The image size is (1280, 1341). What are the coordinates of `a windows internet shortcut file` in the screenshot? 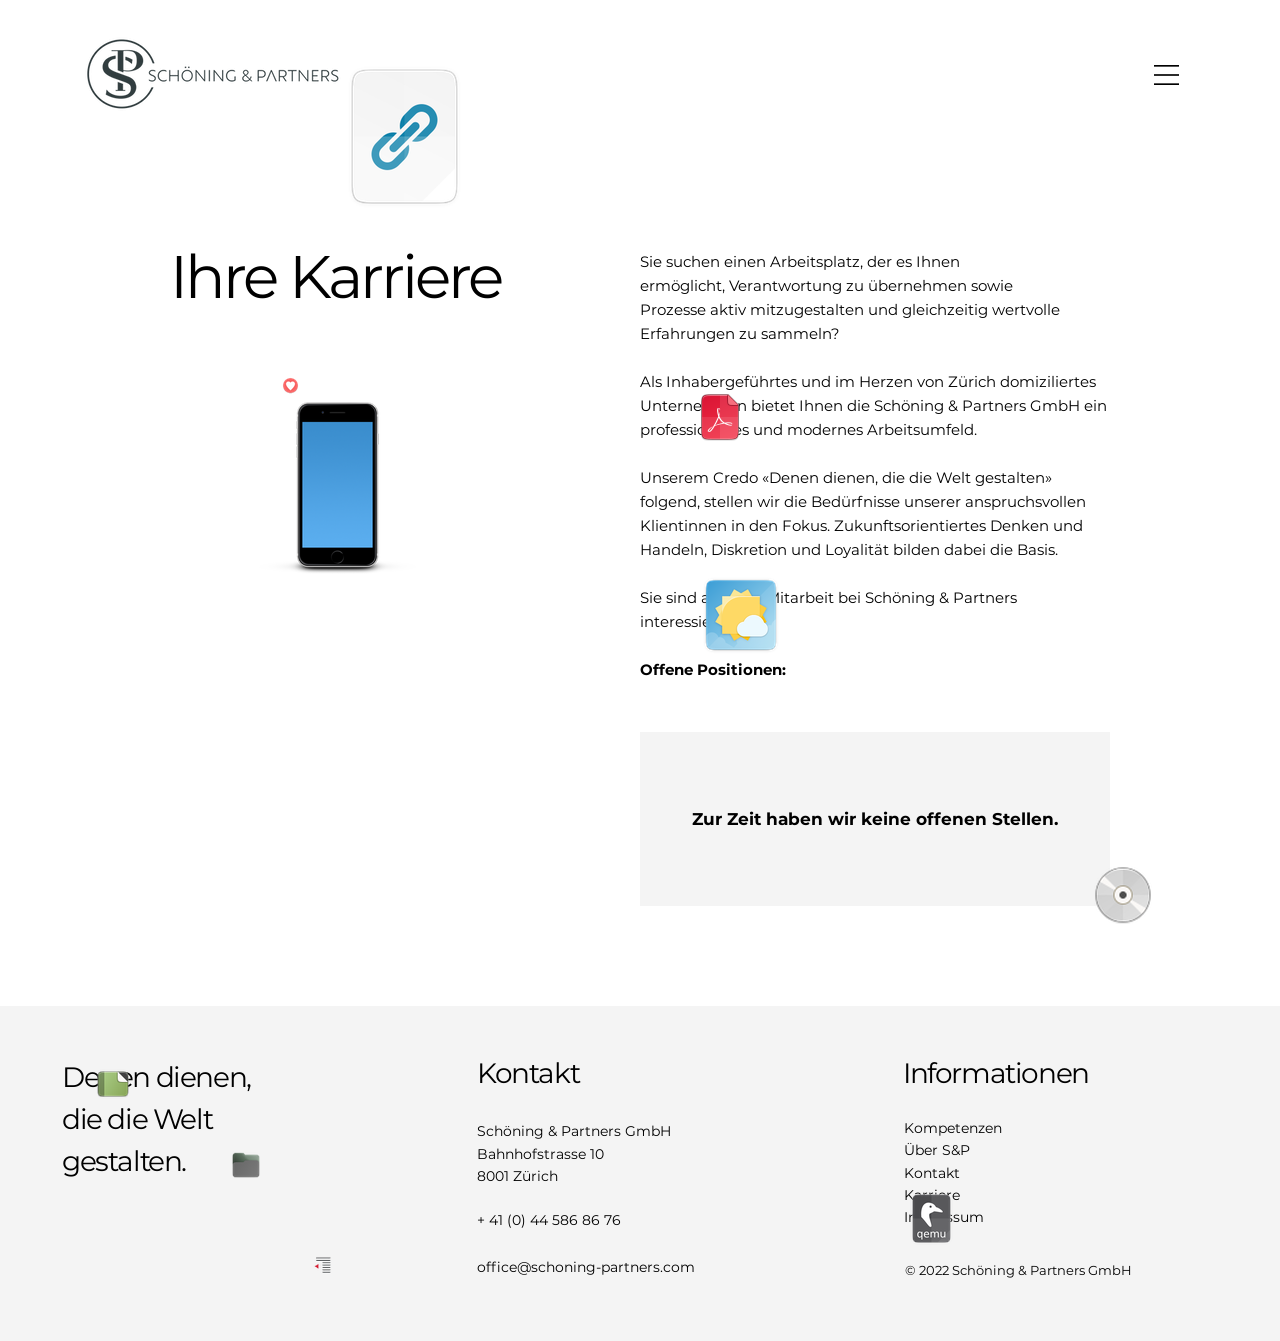 It's located at (404, 136).